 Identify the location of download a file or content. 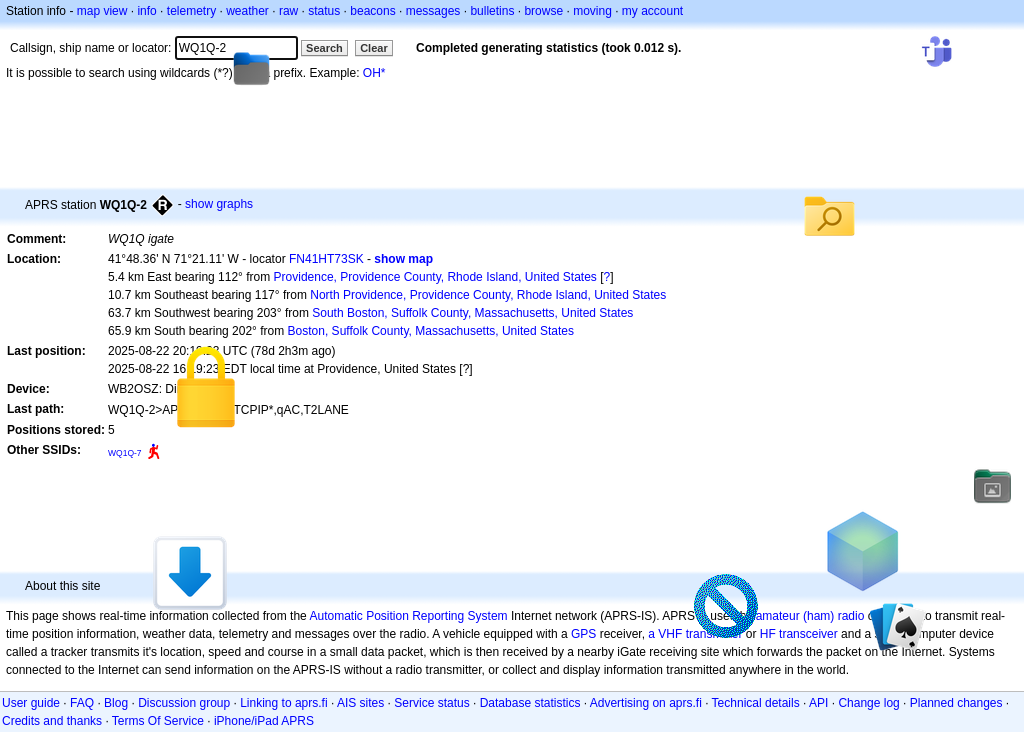
(190, 573).